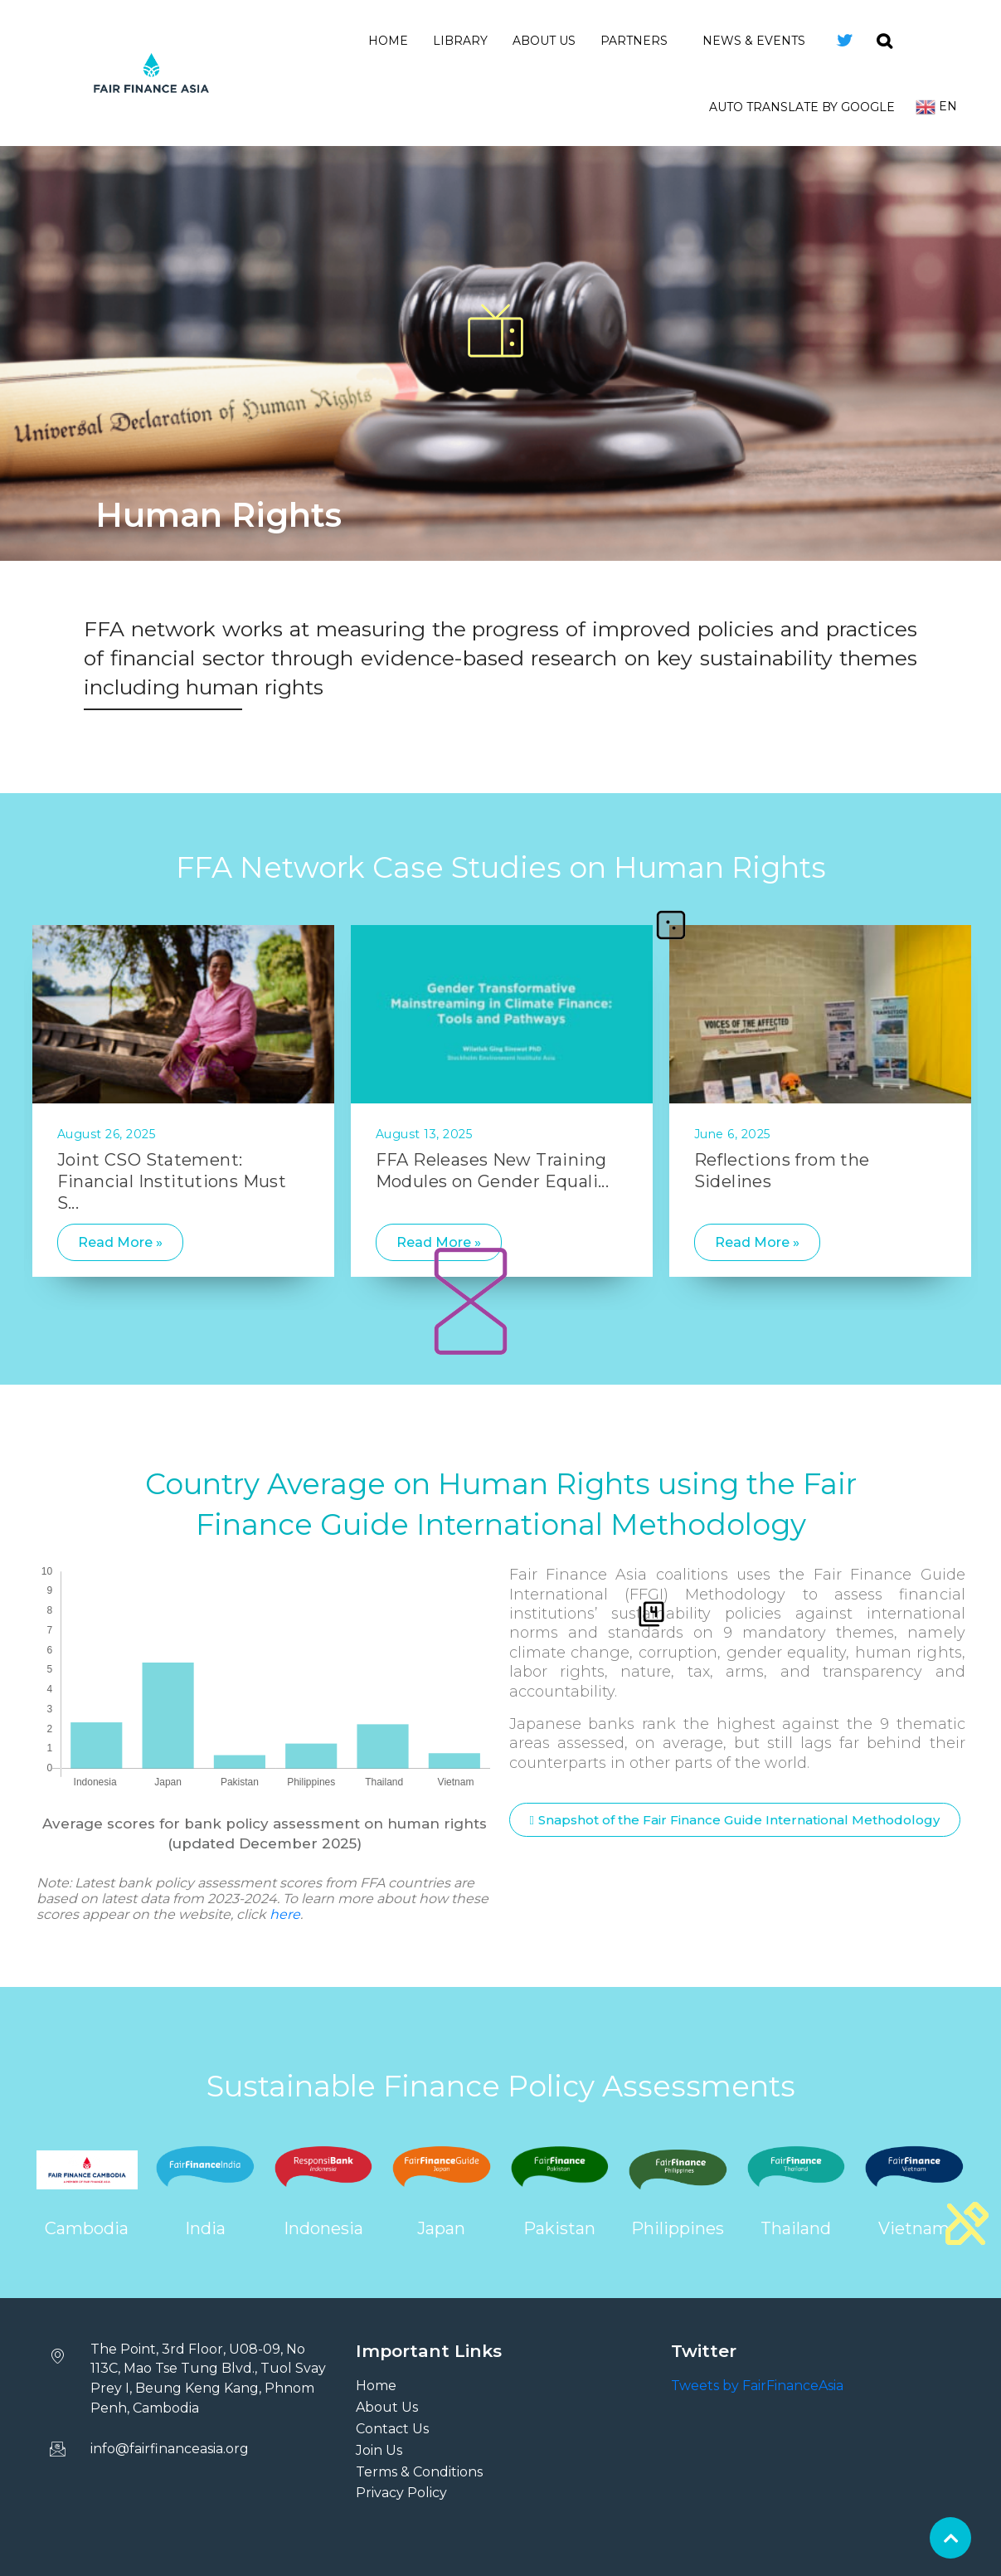 This screenshot has width=1001, height=2576. I want to click on access TV or video streaming features, so click(495, 334).